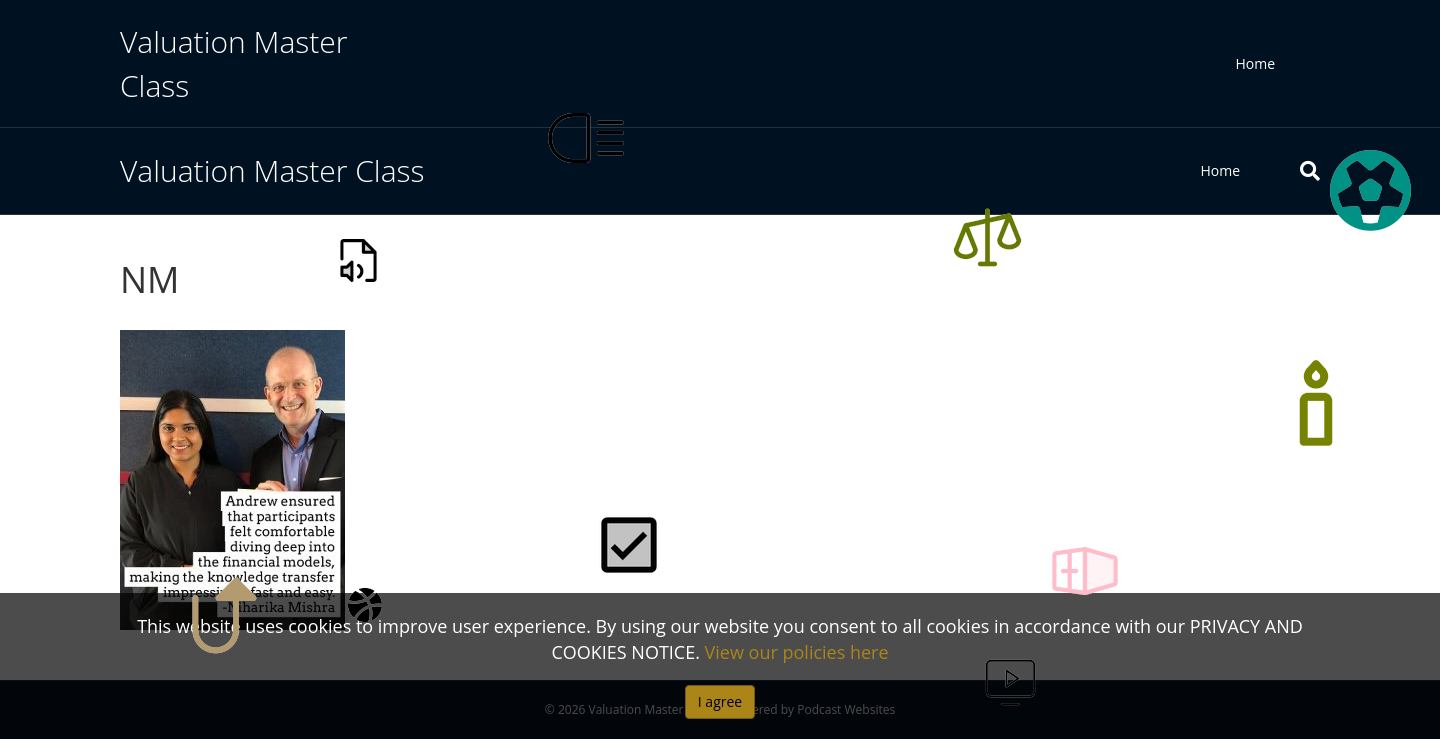 The image size is (1440, 739). I want to click on play video on display, so click(1010, 680).